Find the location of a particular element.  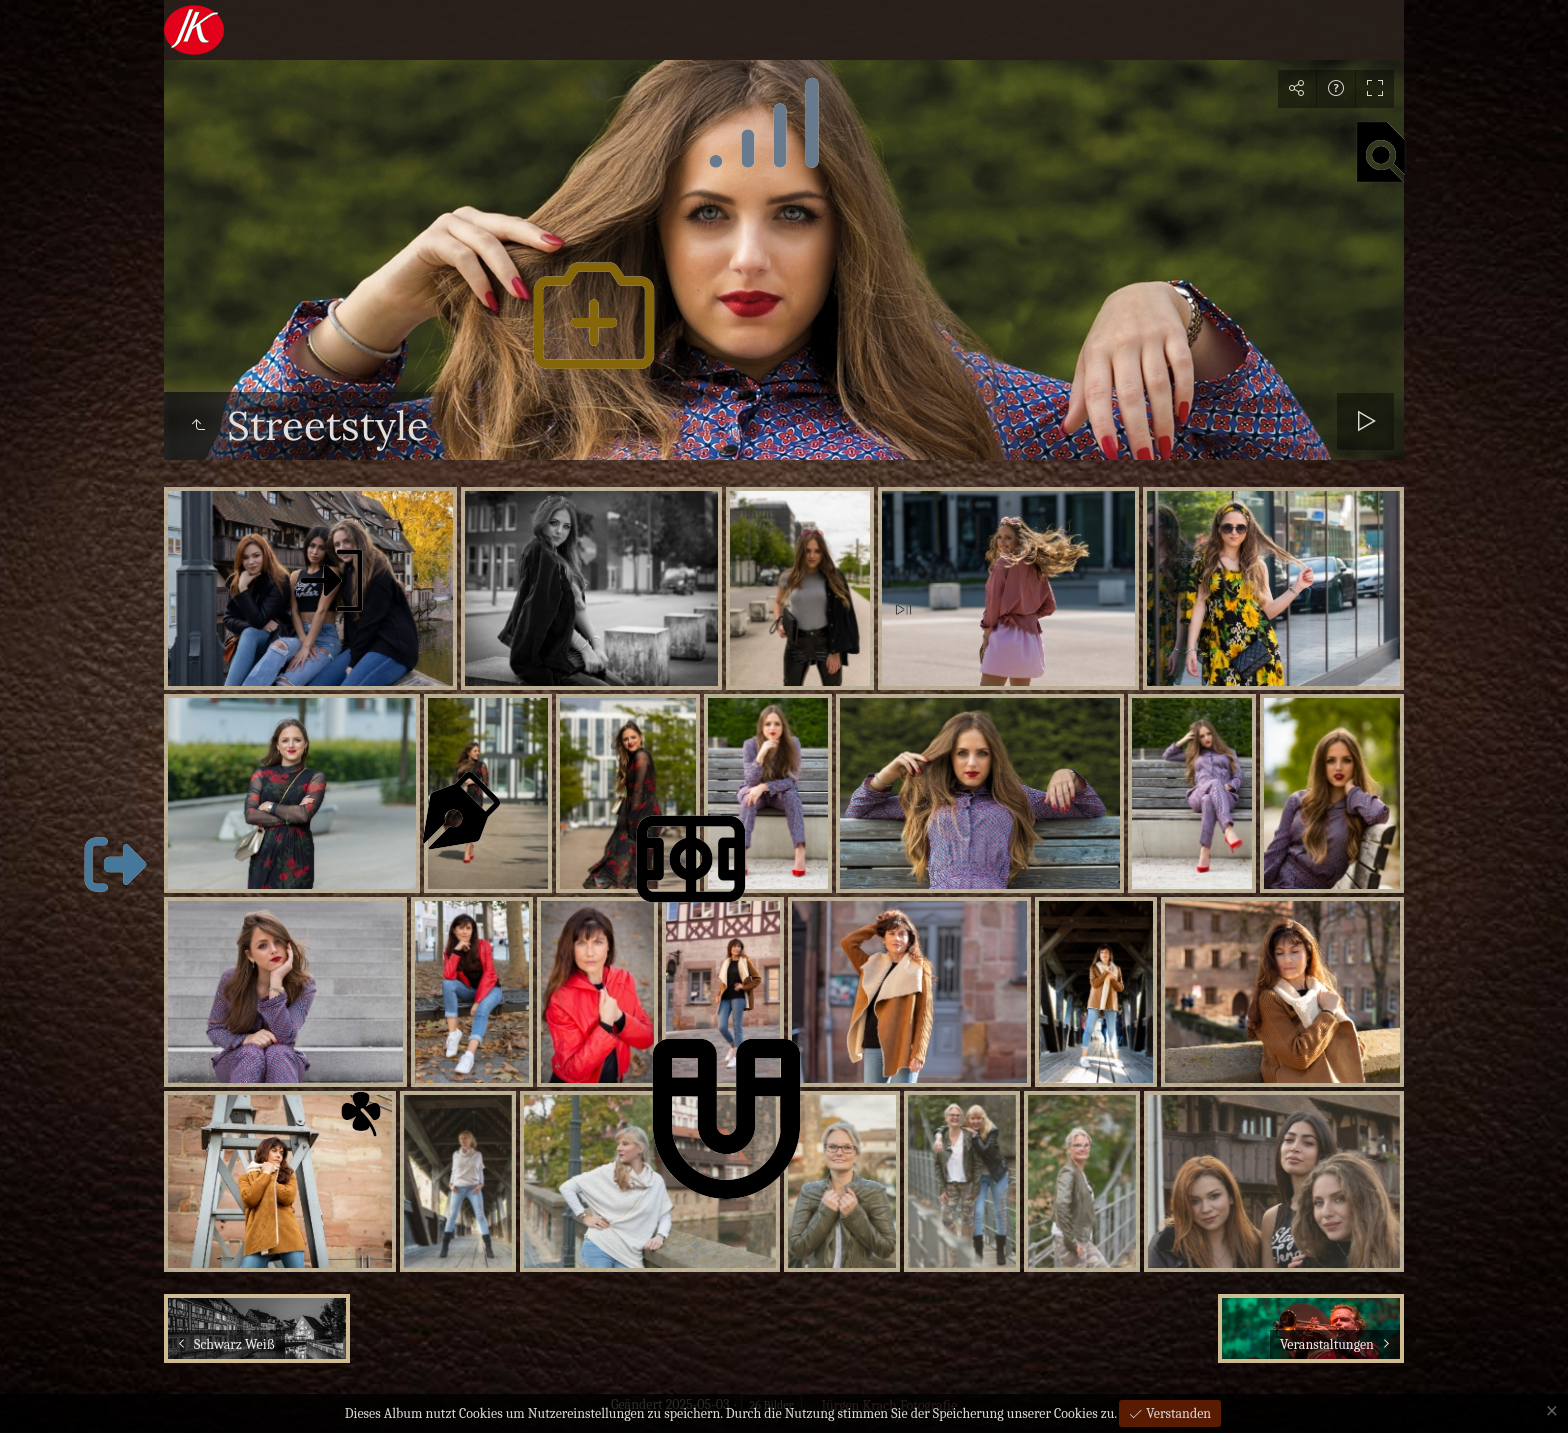

add a new photo is located at coordinates (594, 318).